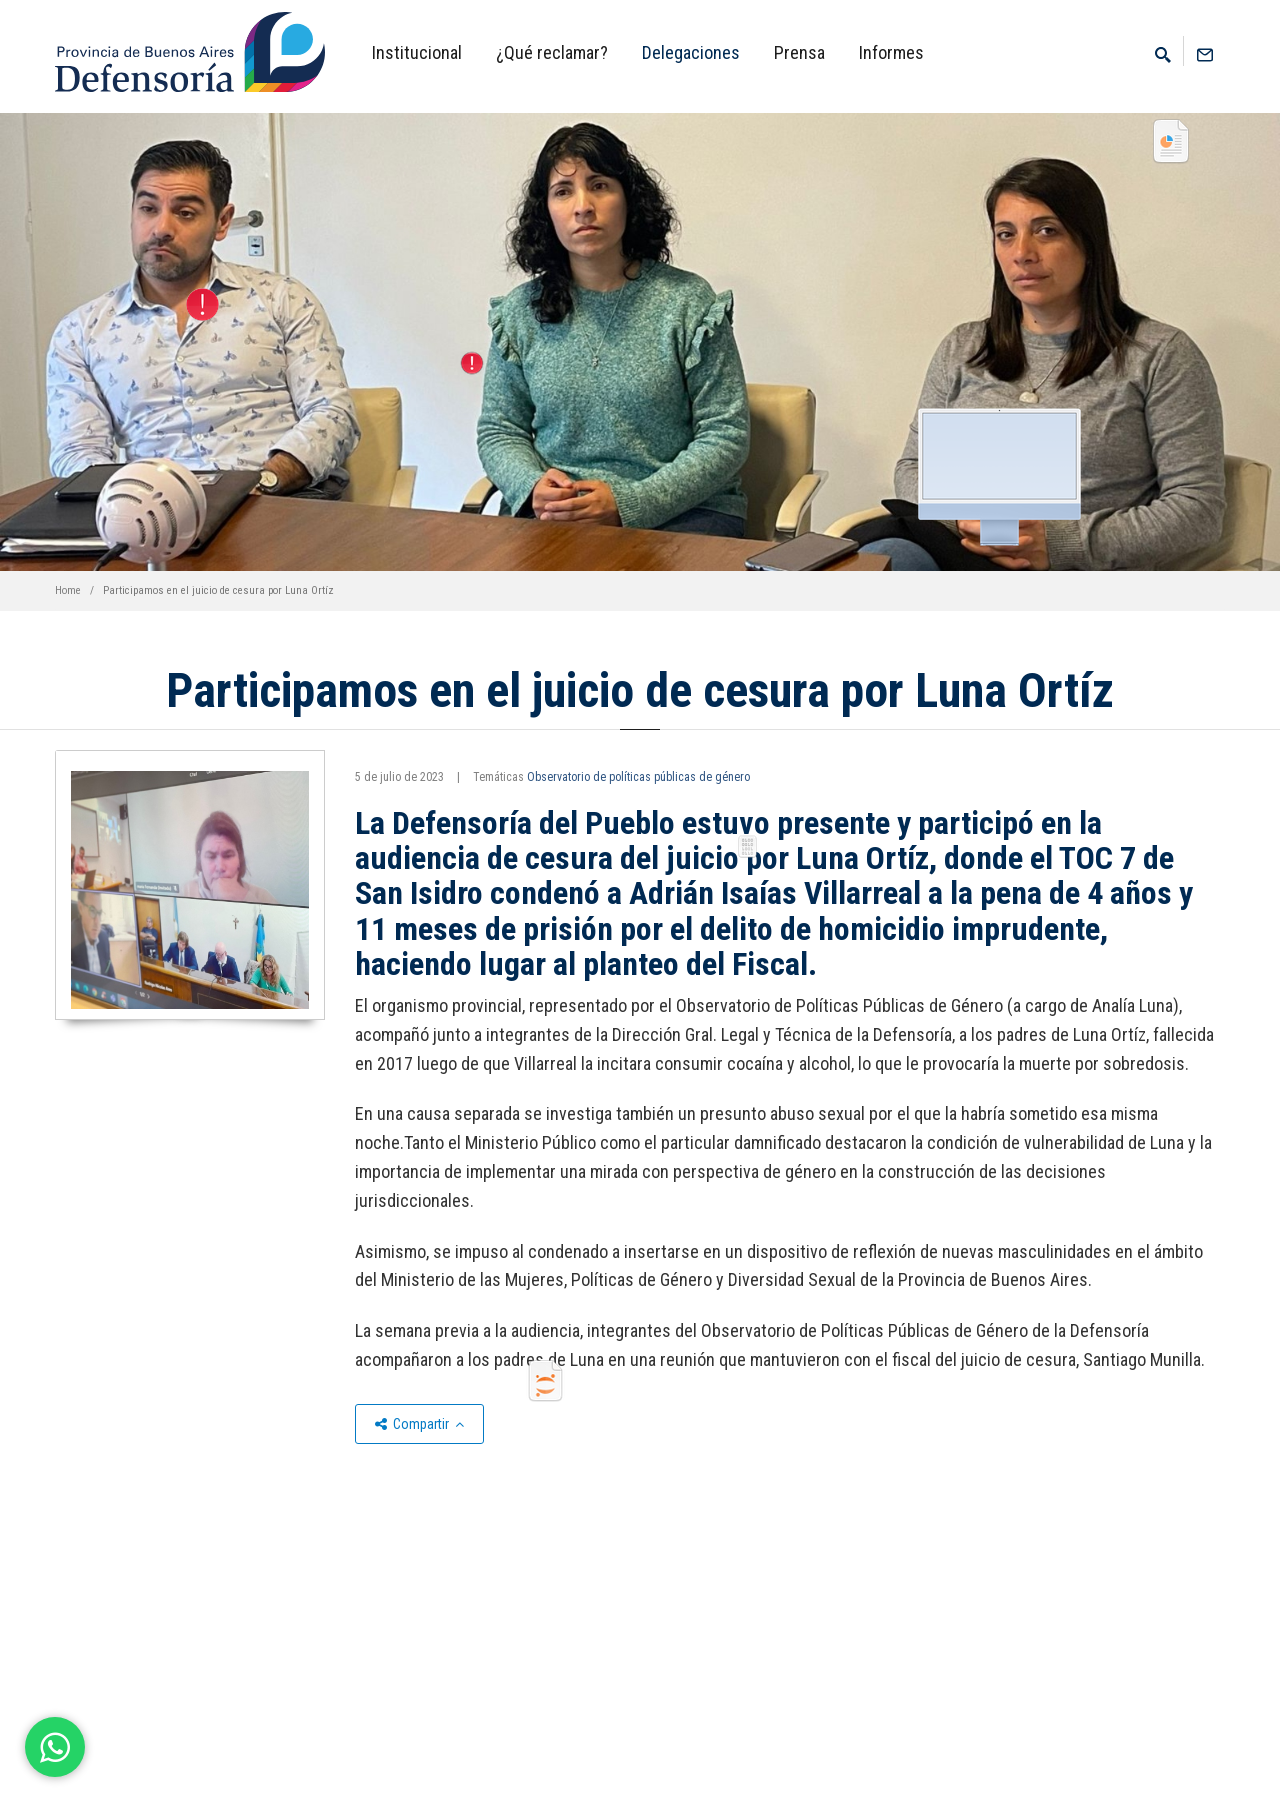 The width and height of the screenshot is (1280, 1802). Describe the element at coordinates (747, 846) in the screenshot. I see `indicates a Windows executable or downloadable program file` at that location.